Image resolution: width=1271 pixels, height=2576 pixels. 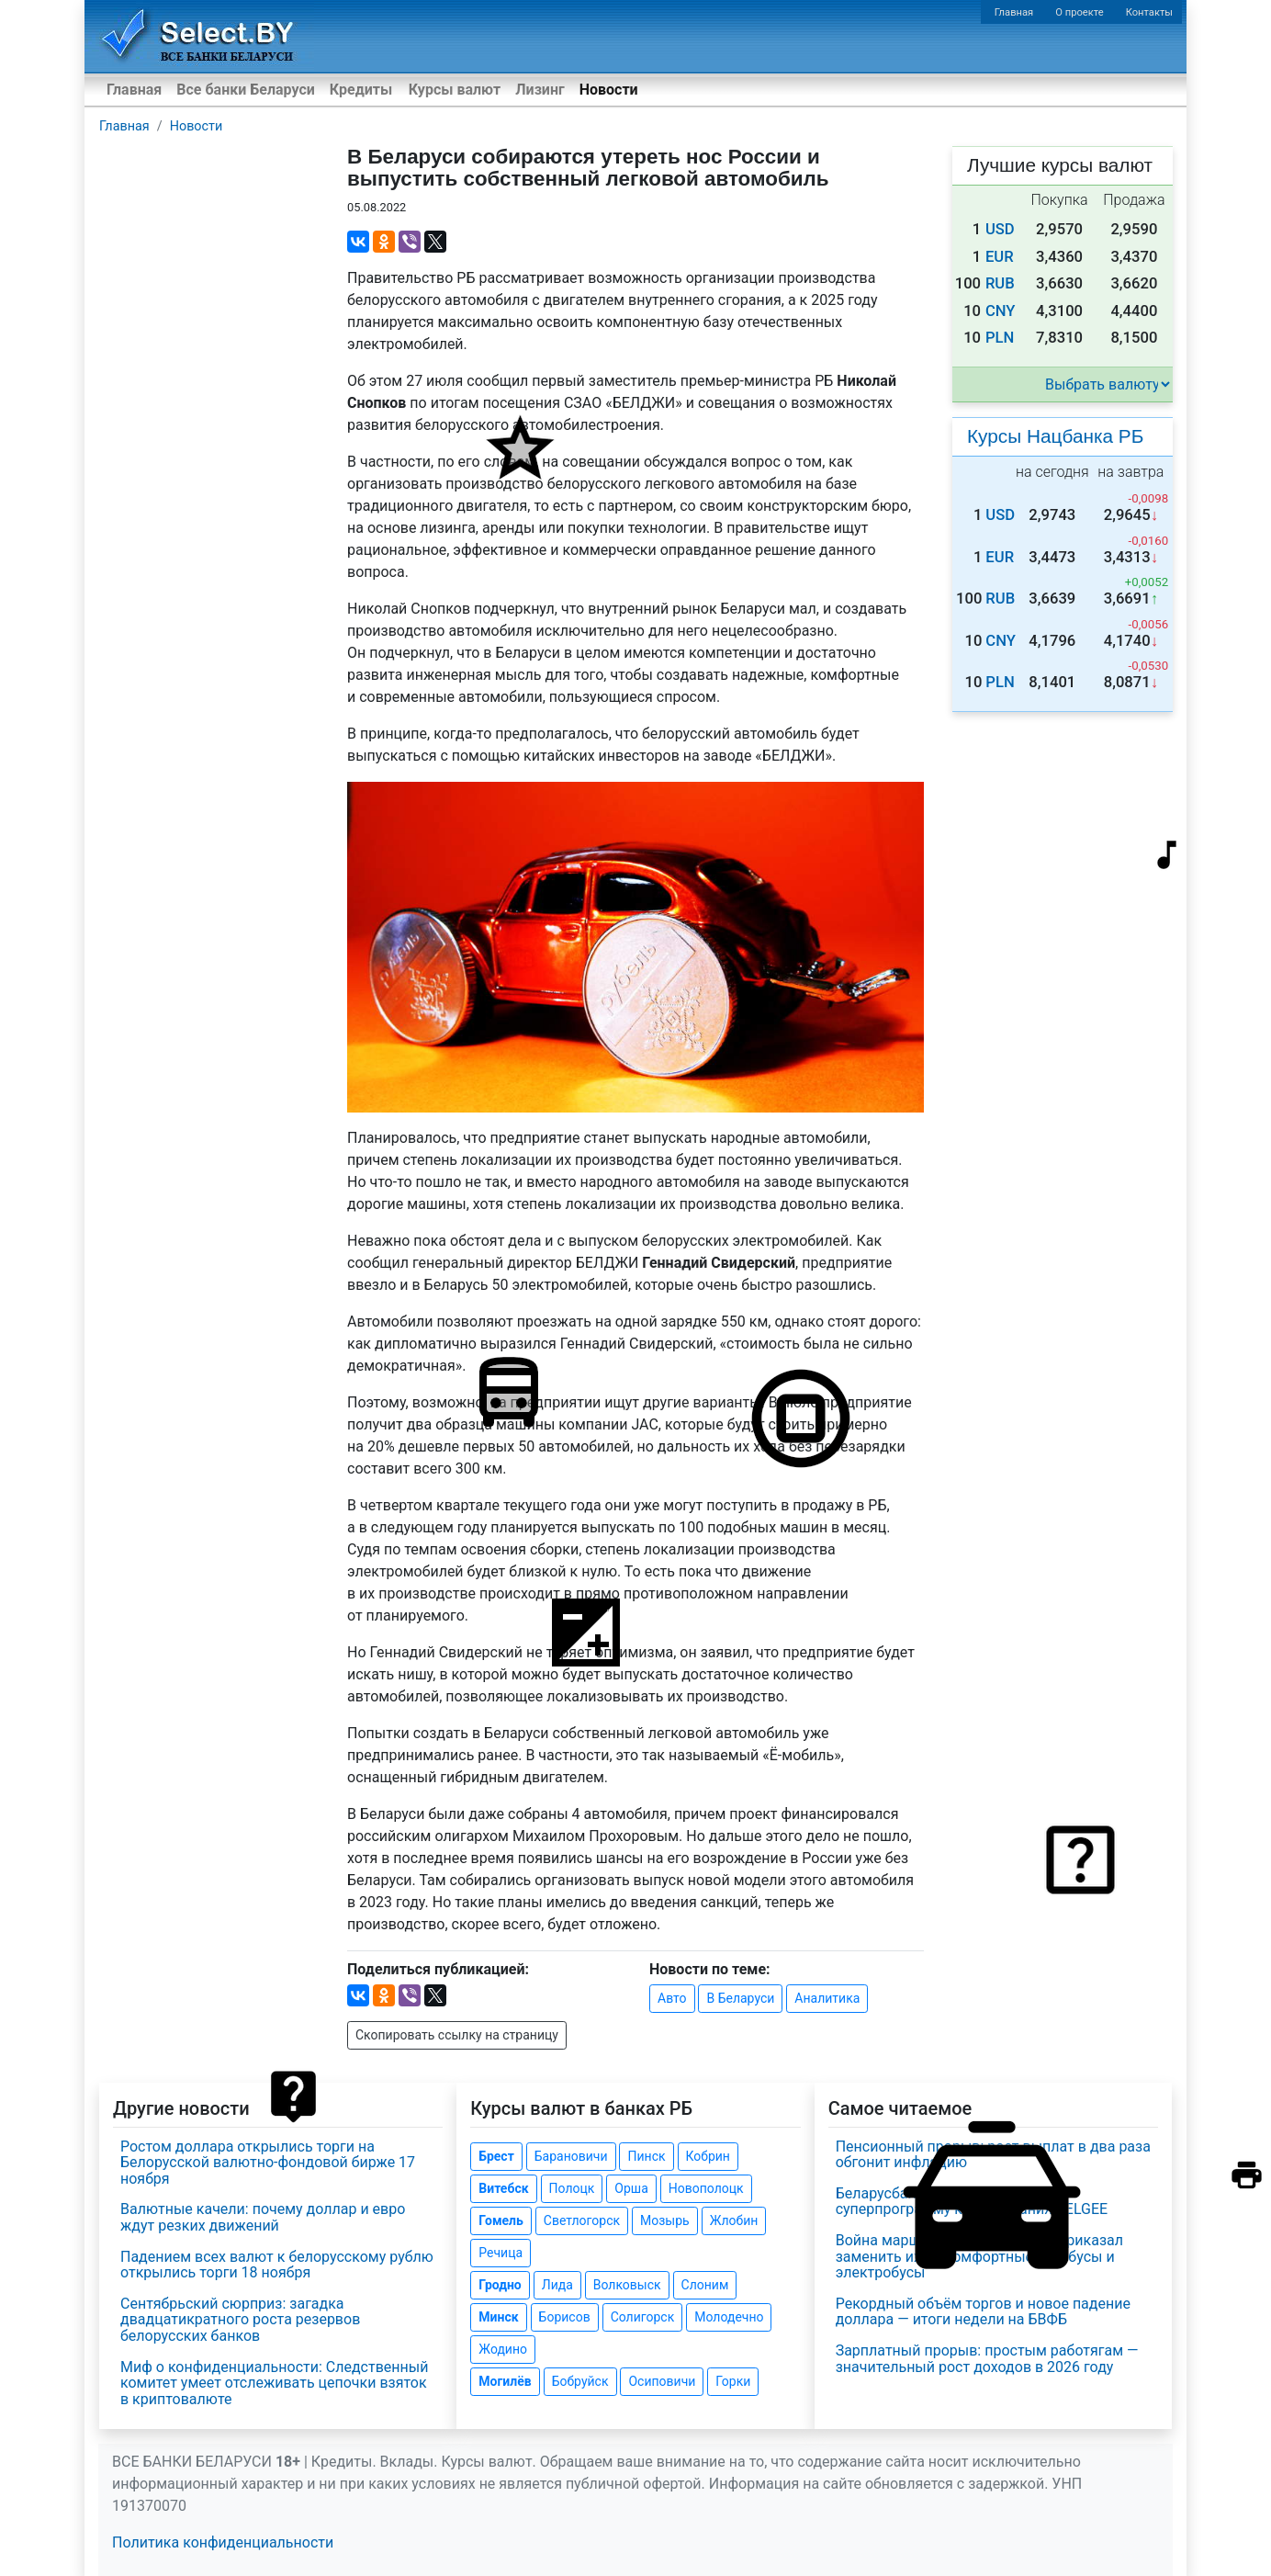 What do you see at coordinates (509, 1394) in the screenshot?
I see `view bus routes and schedules` at bounding box center [509, 1394].